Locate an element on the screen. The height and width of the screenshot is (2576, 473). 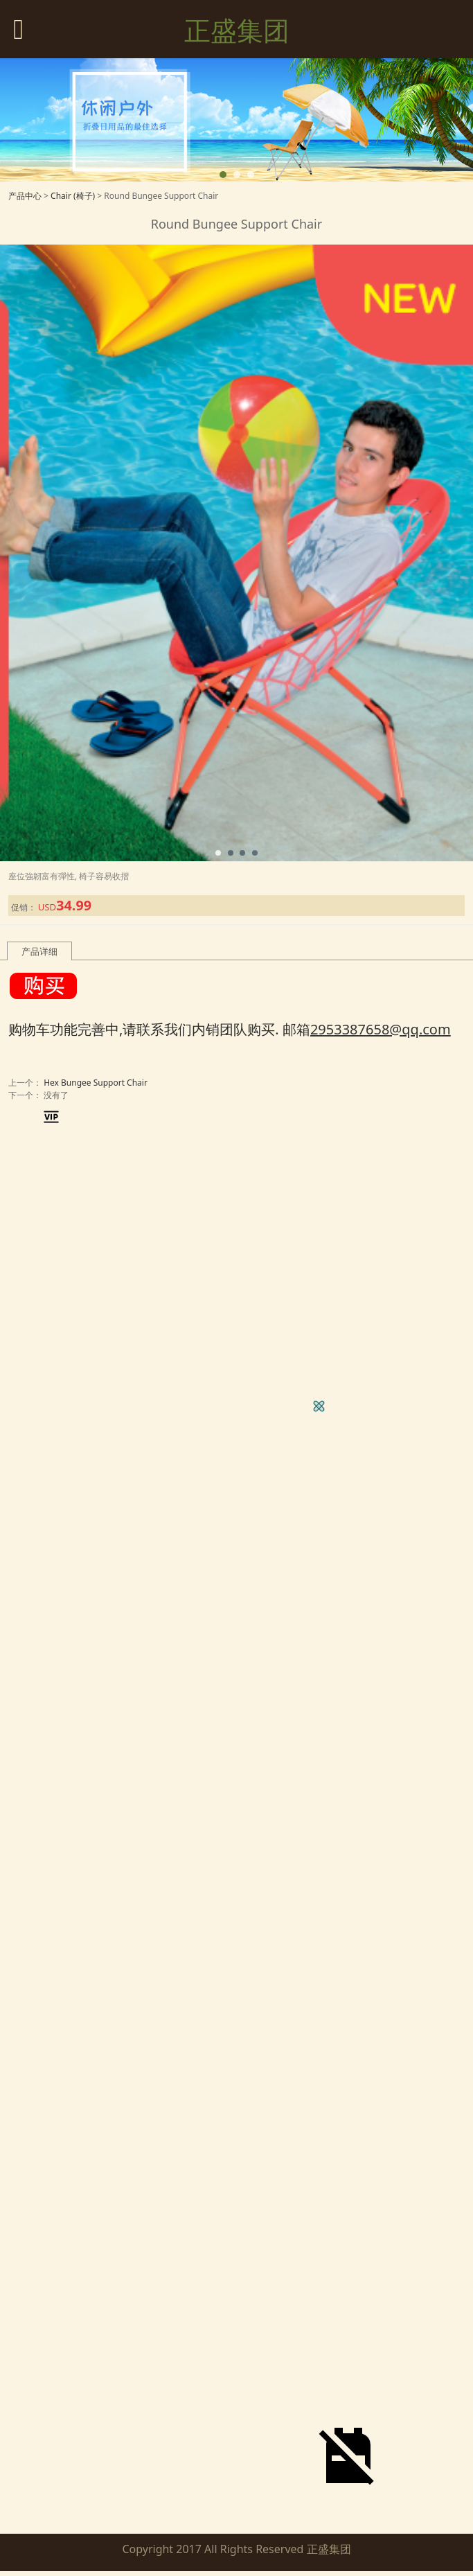
no backpacks allowed in this area is located at coordinates (348, 2455).